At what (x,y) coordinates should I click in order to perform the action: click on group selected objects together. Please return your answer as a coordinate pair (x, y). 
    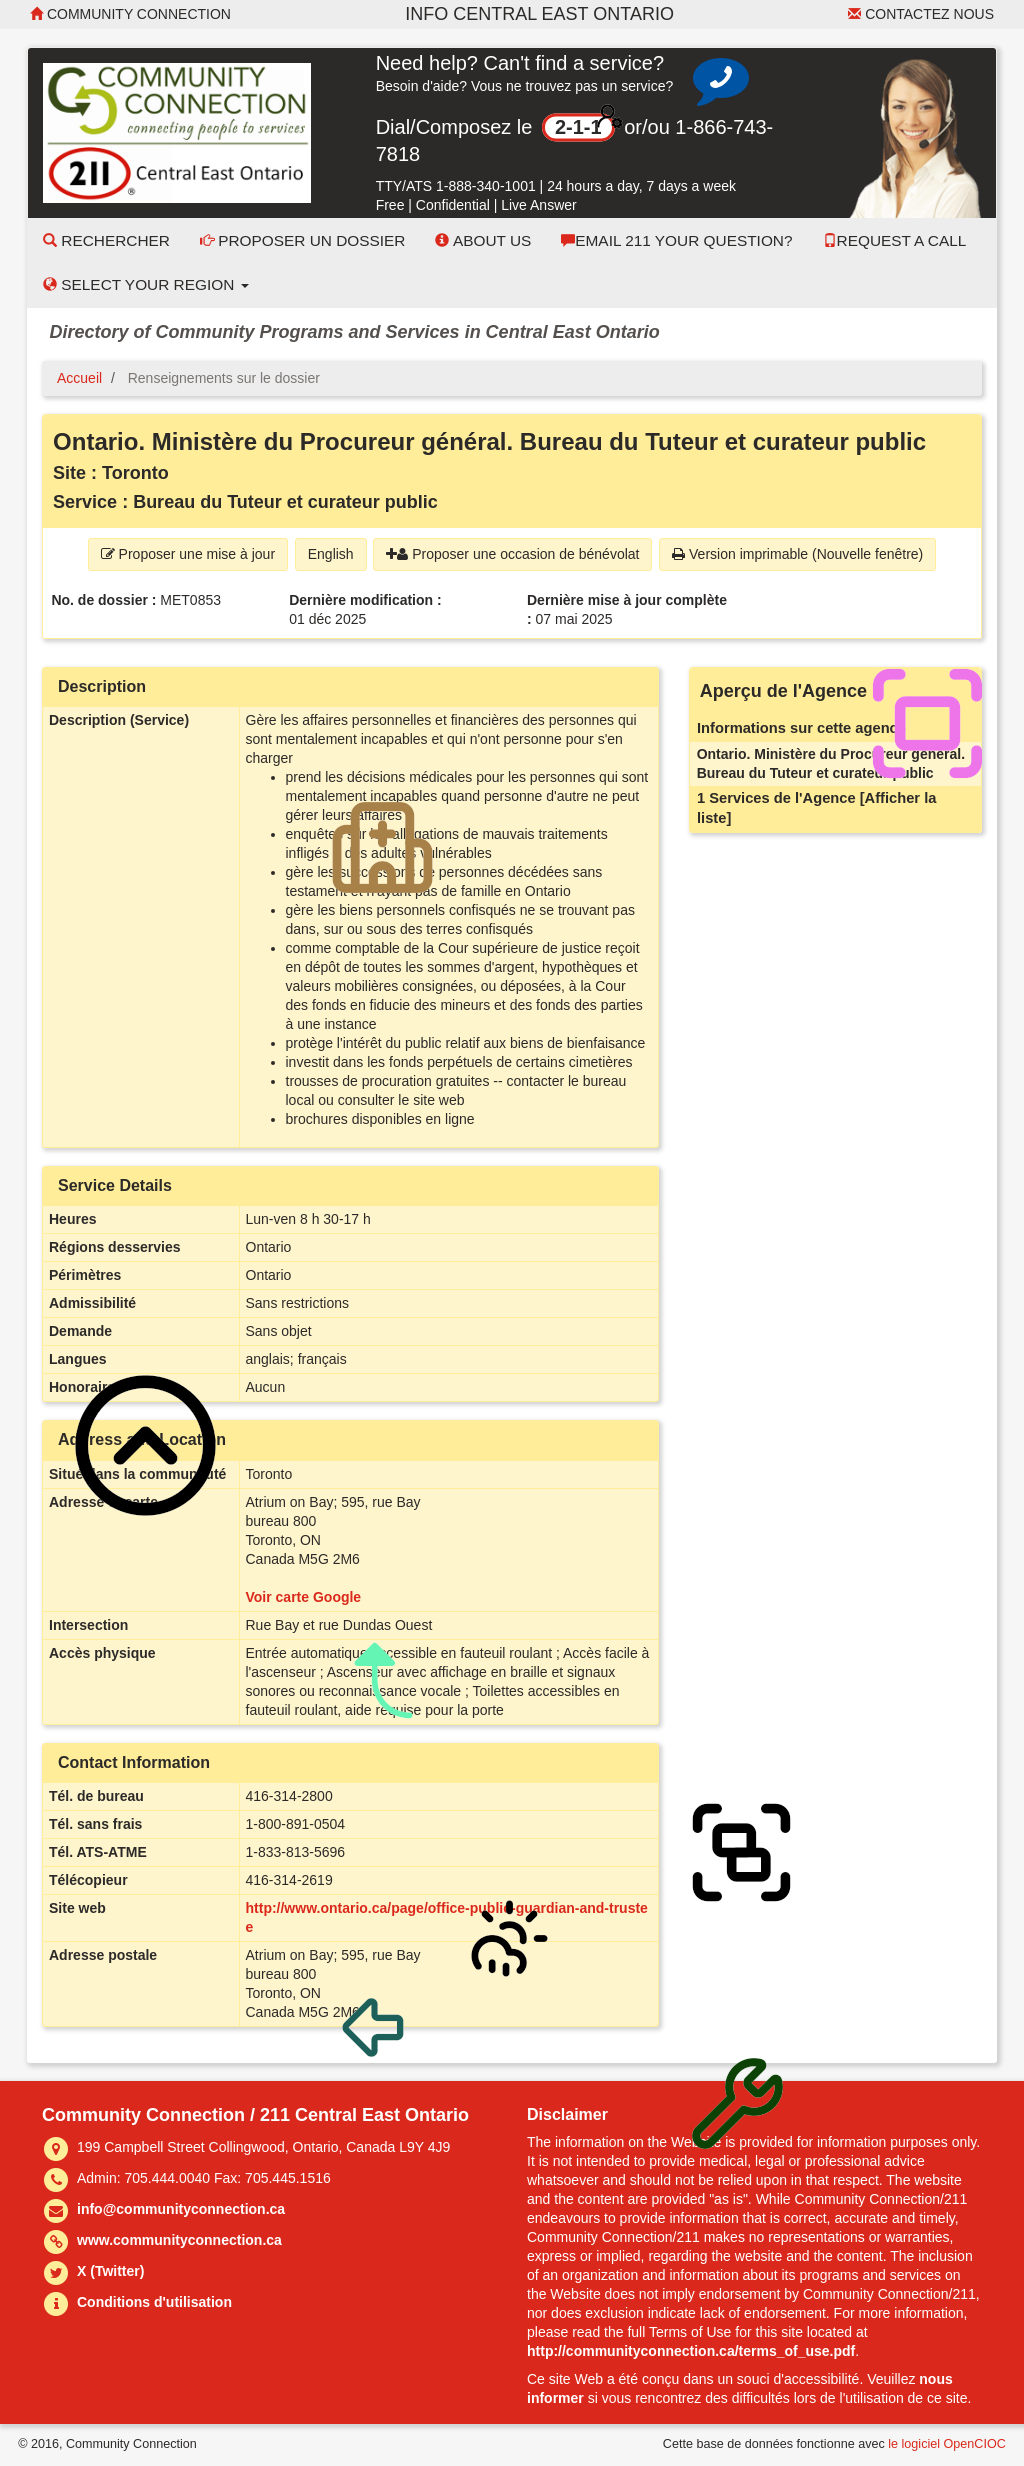
    Looking at the image, I should click on (741, 1852).